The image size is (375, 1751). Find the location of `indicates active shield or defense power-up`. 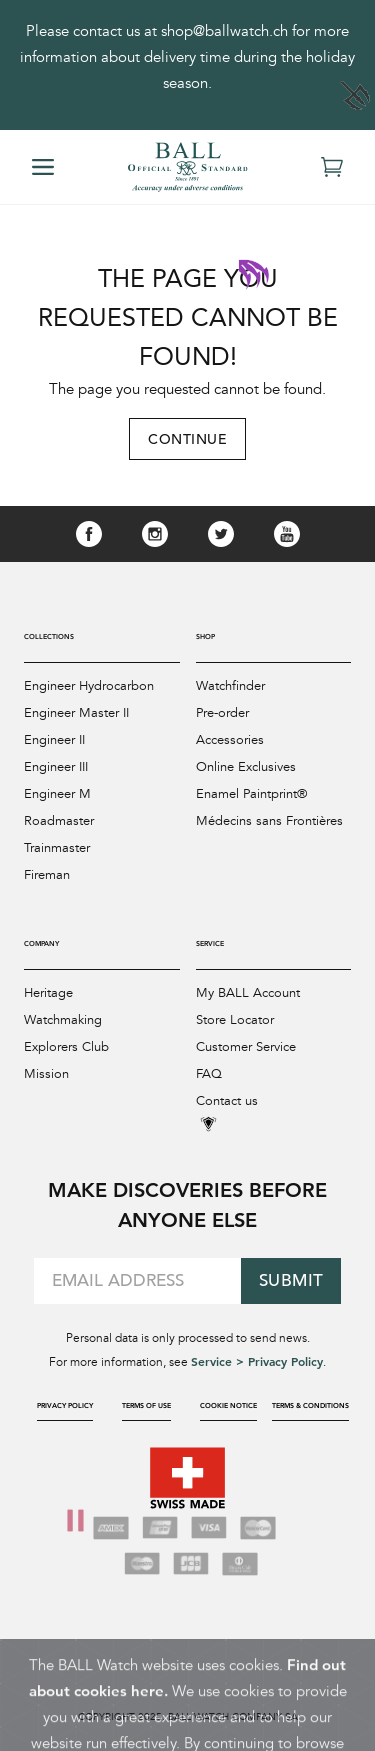

indicates active shield or defense power-up is located at coordinates (208, 1123).